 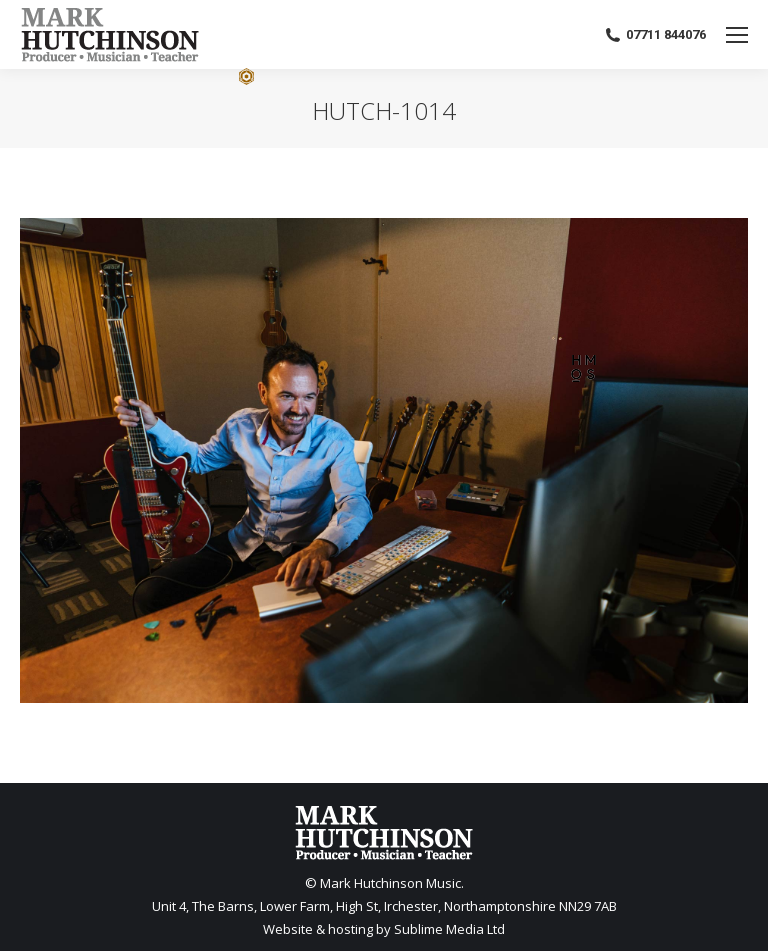 What do you see at coordinates (583, 368) in the screenshot?
I see `harmonyos operating system logo` at bounding box center [583, 368].